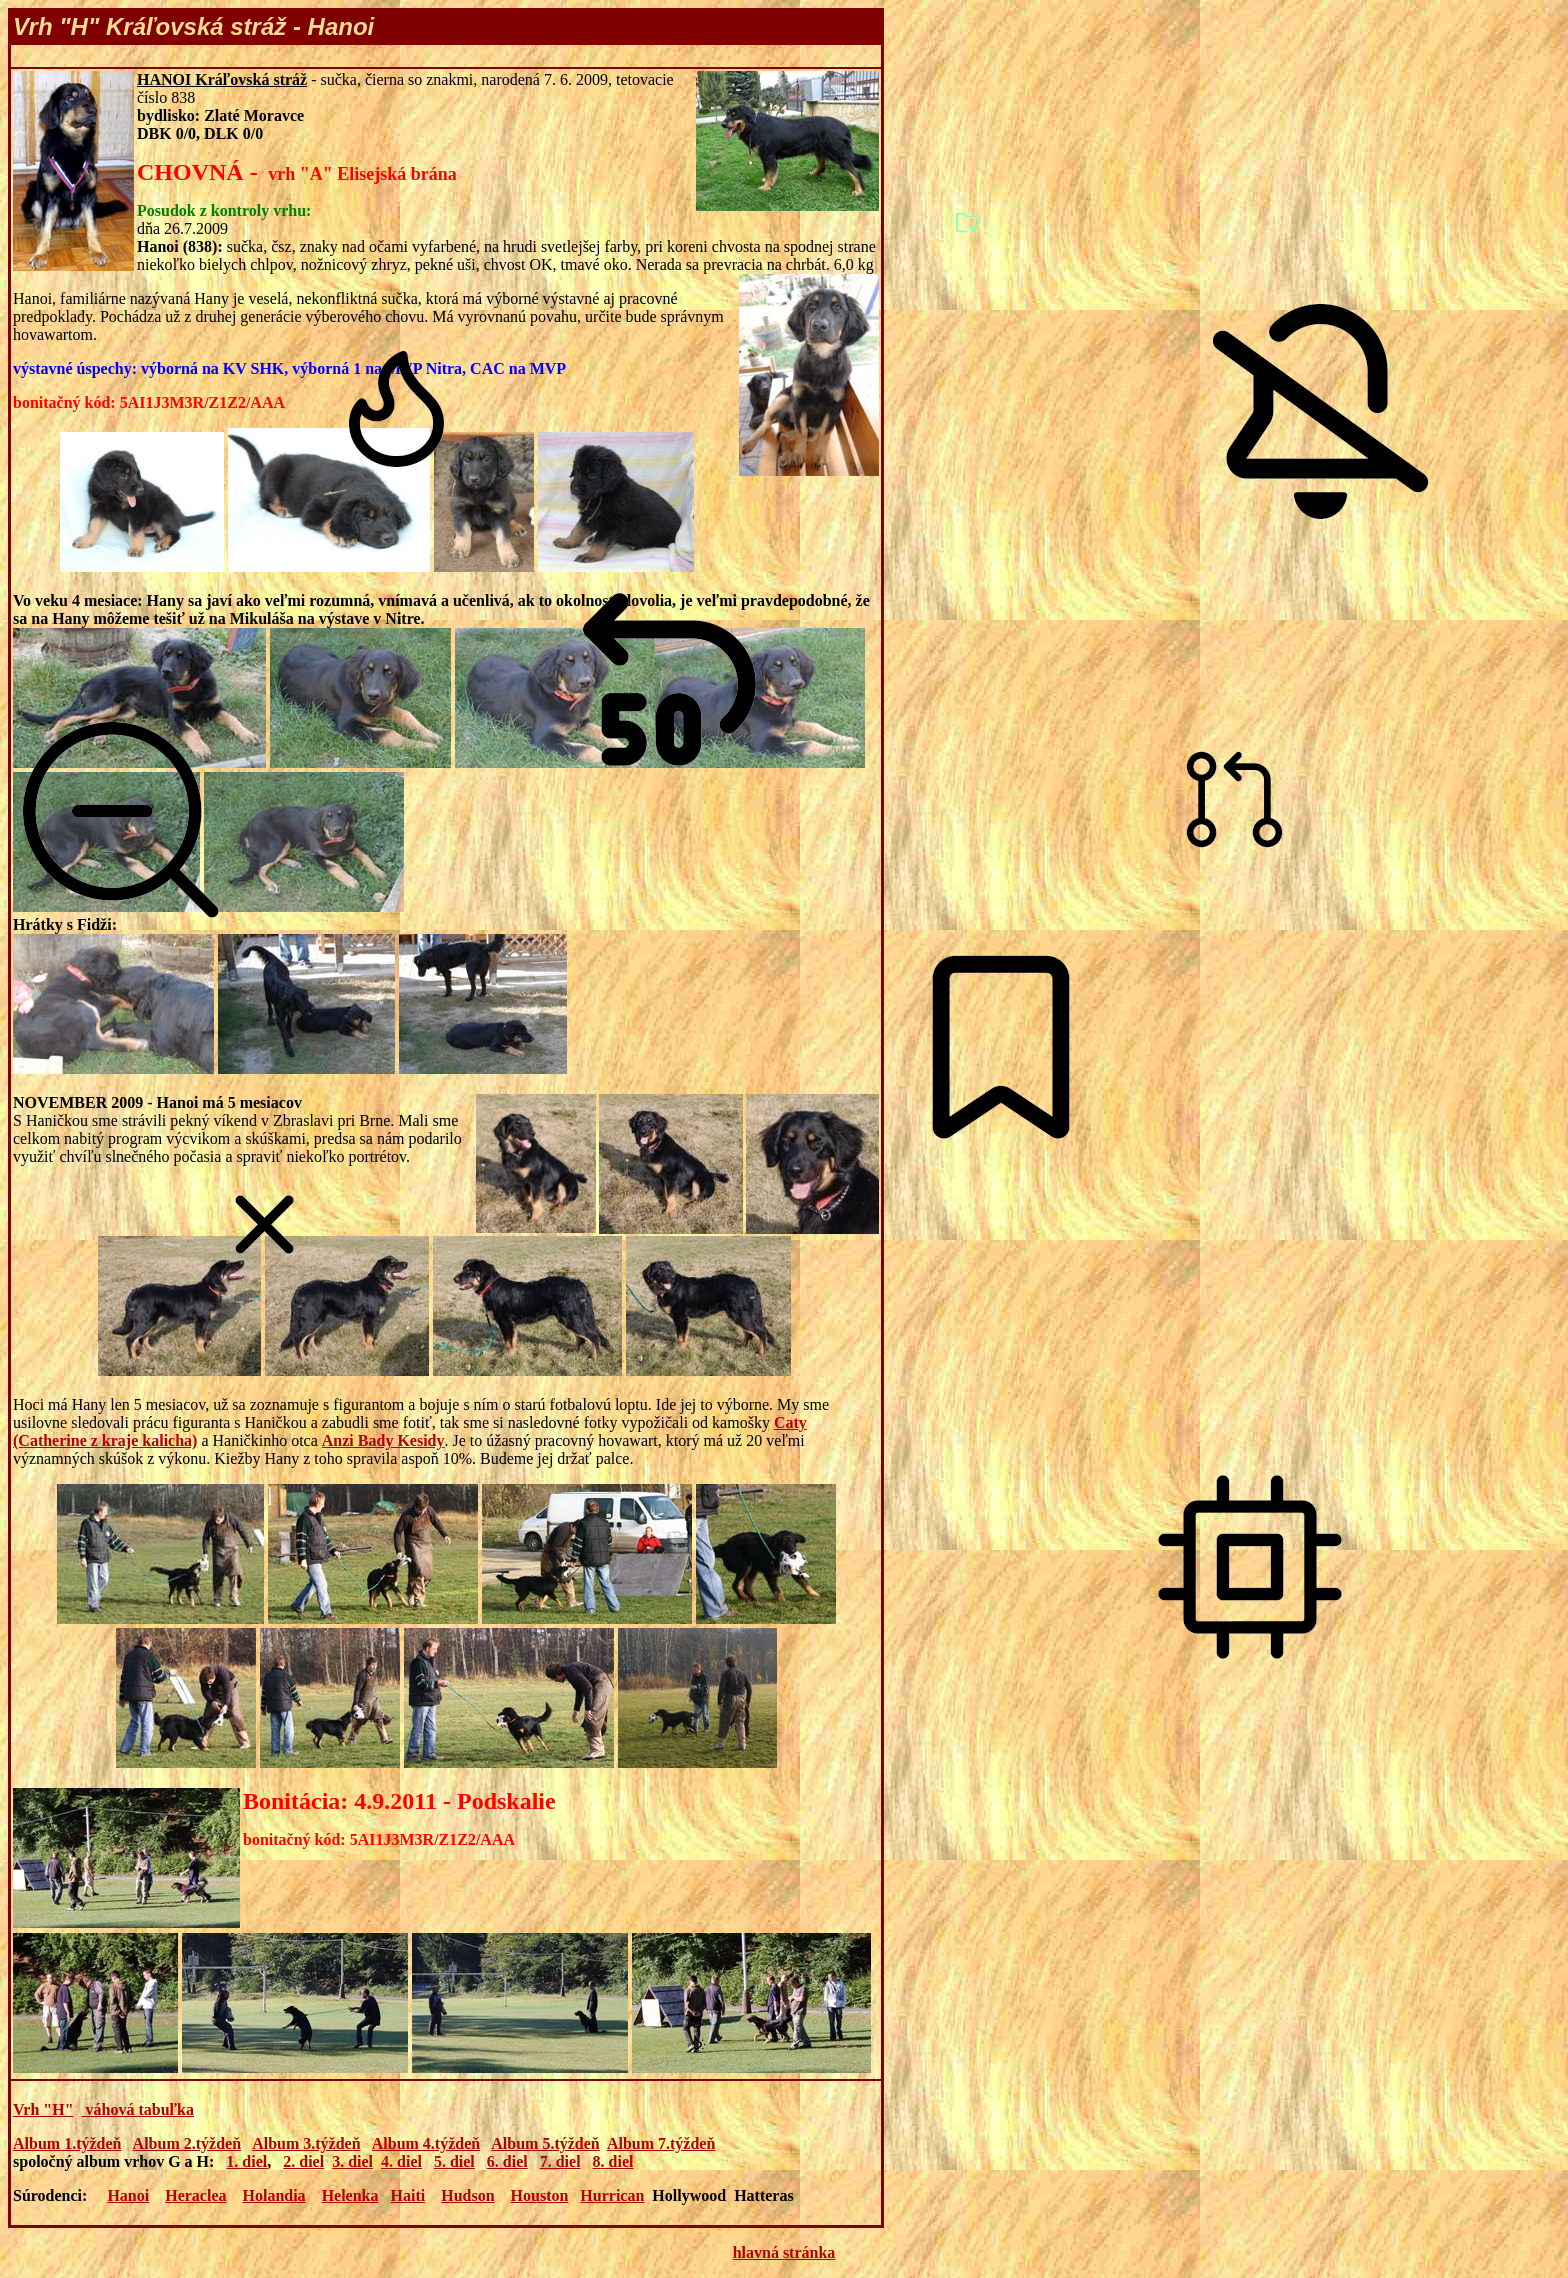 This screenshot has width=1568, height=2278. Describe the element at coordinates (264, 1224) in the screenshot. I see `close or dismiss a dialog` at that location.